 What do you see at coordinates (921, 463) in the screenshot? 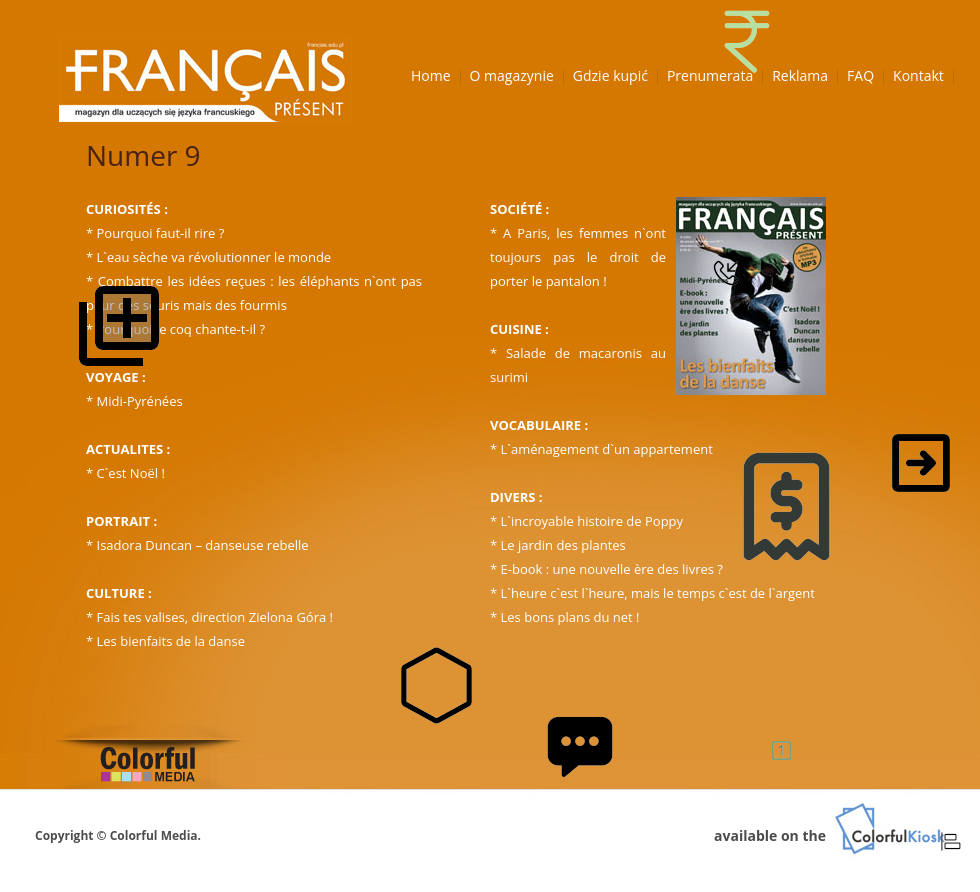
I see `navigate to the next screen or step` at bounding box center [921, 463].